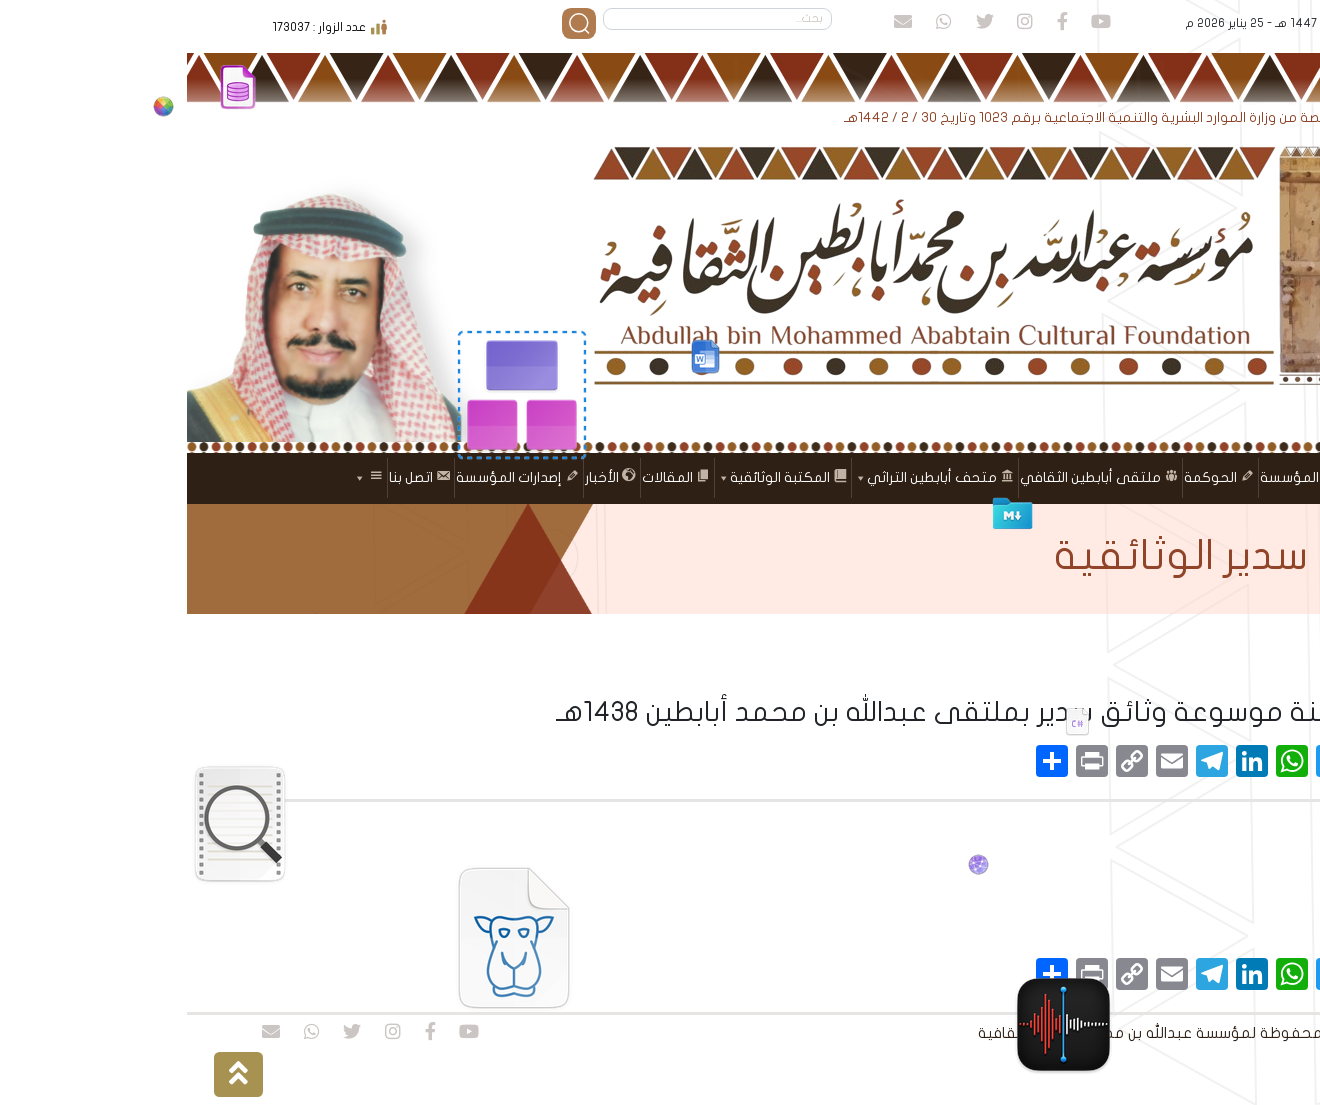  What do you see at coordinates (1012, 514) in the screenshot?
I see `folder containing markdown files` at bounding box center [1012, 514].